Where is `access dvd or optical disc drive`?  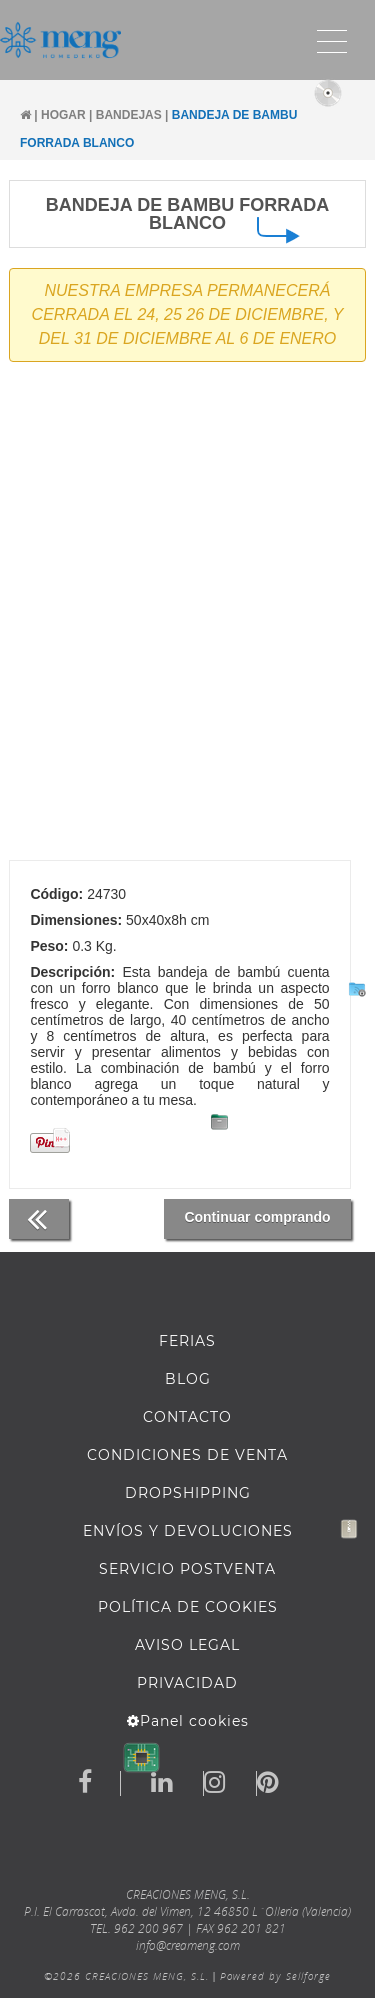 access dvd or optical disc drive is located at coordinates (328, 93).